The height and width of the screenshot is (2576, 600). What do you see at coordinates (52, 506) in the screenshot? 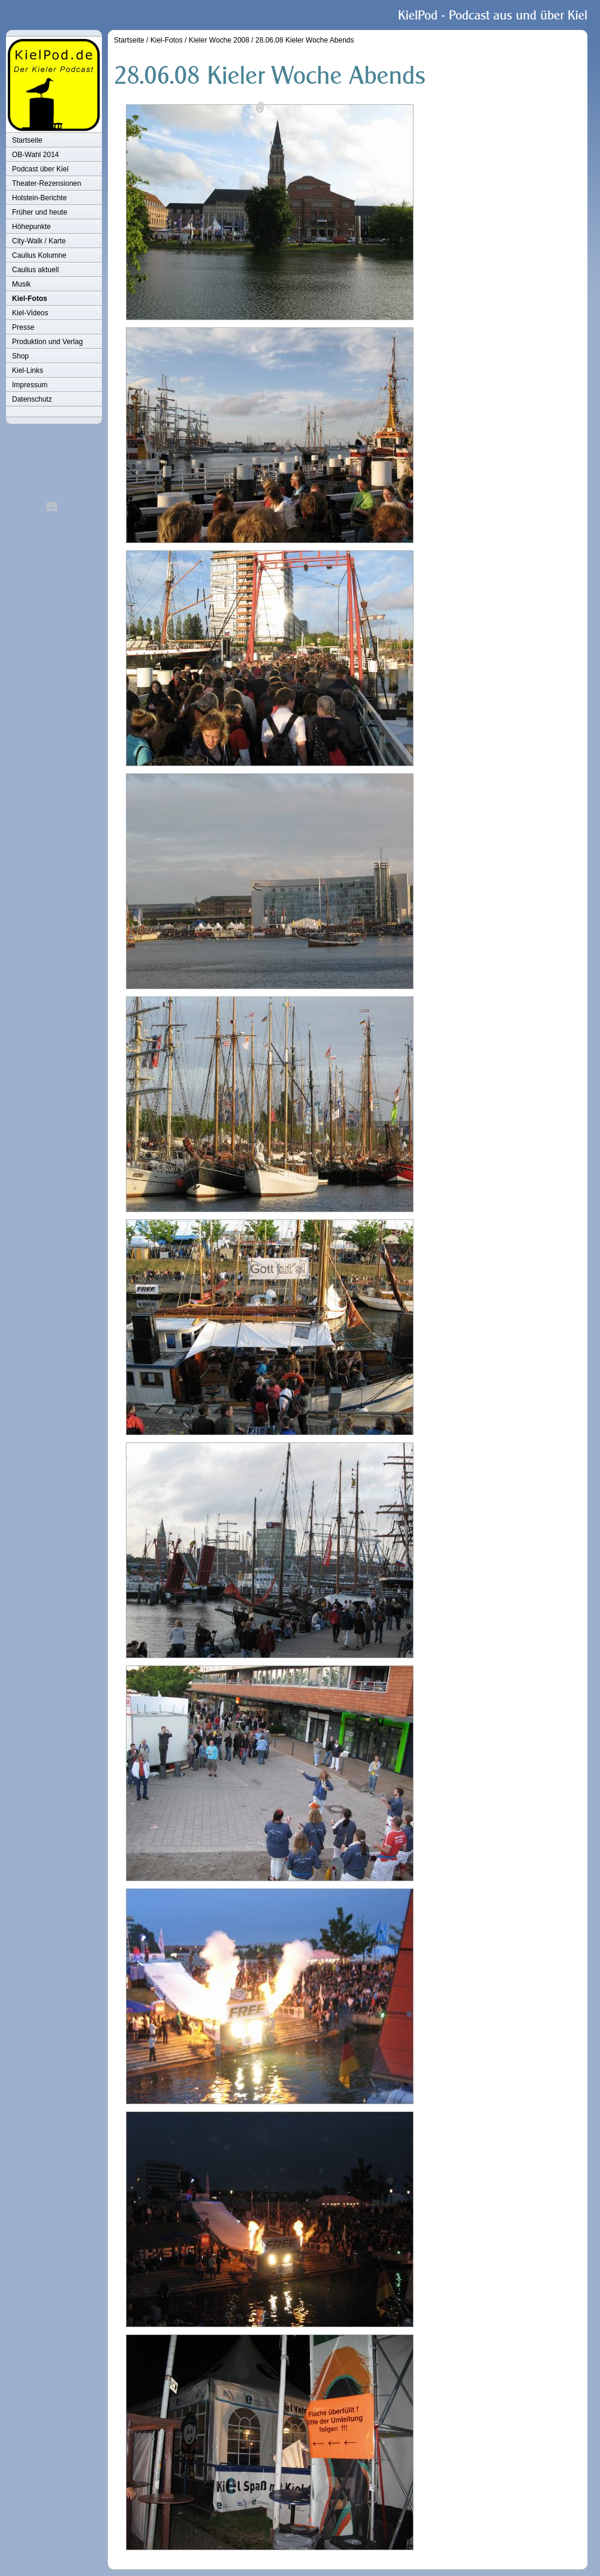
I see `indicates unread email in your inbox` at bounding box center [52, 506].